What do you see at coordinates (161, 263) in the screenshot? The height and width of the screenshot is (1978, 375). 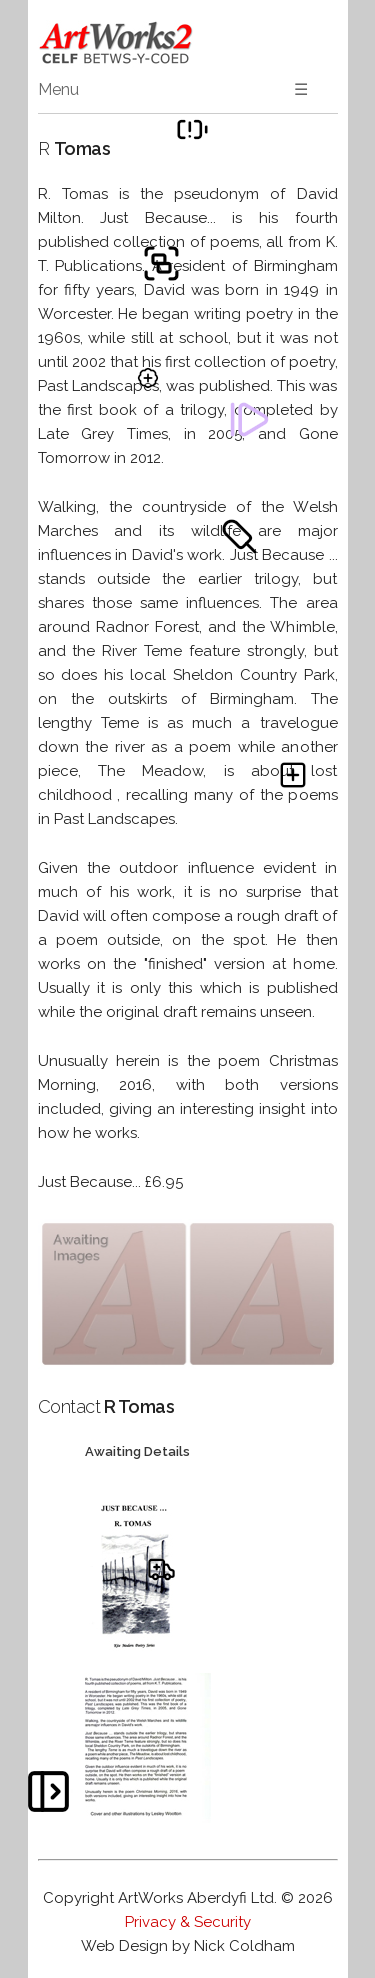 I see `group selected objects together` at bounding box center [161, 263].